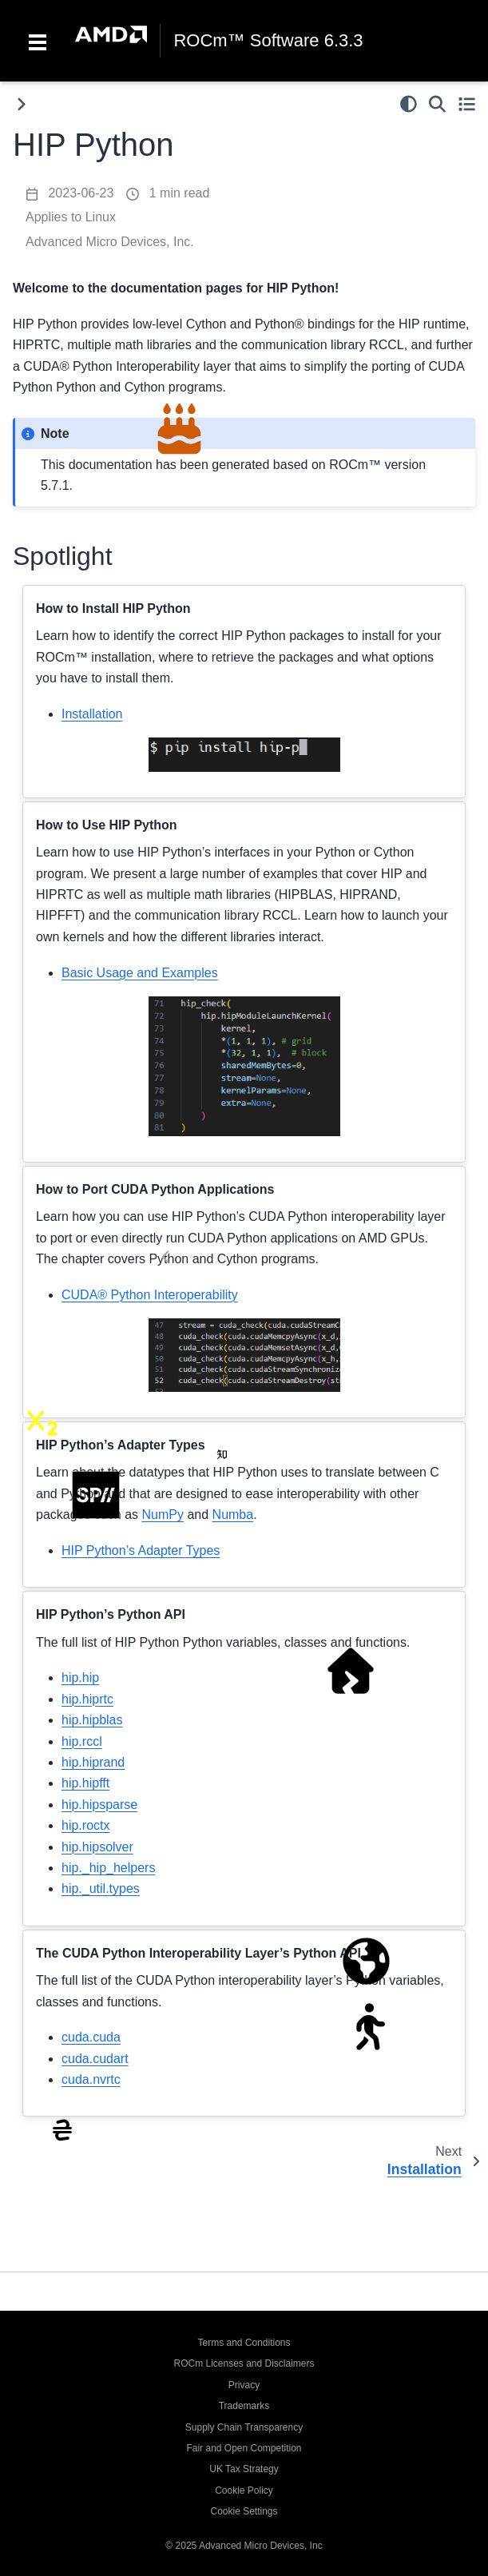 This screenshot has height=2576, width=488. I want to click on report property damage, so click(351, 1671).